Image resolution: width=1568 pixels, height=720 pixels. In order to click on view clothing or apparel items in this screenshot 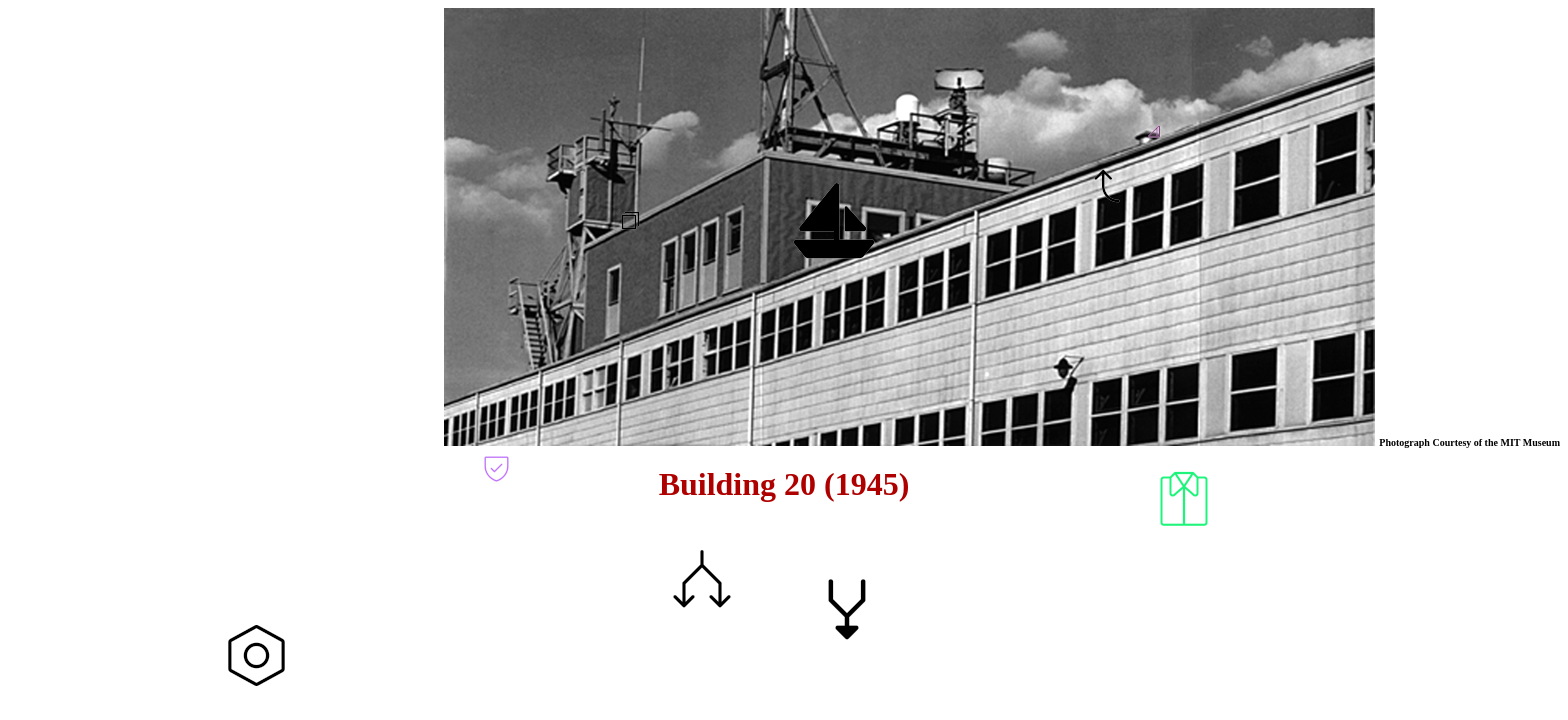, I will do `click(1184, 500)`.